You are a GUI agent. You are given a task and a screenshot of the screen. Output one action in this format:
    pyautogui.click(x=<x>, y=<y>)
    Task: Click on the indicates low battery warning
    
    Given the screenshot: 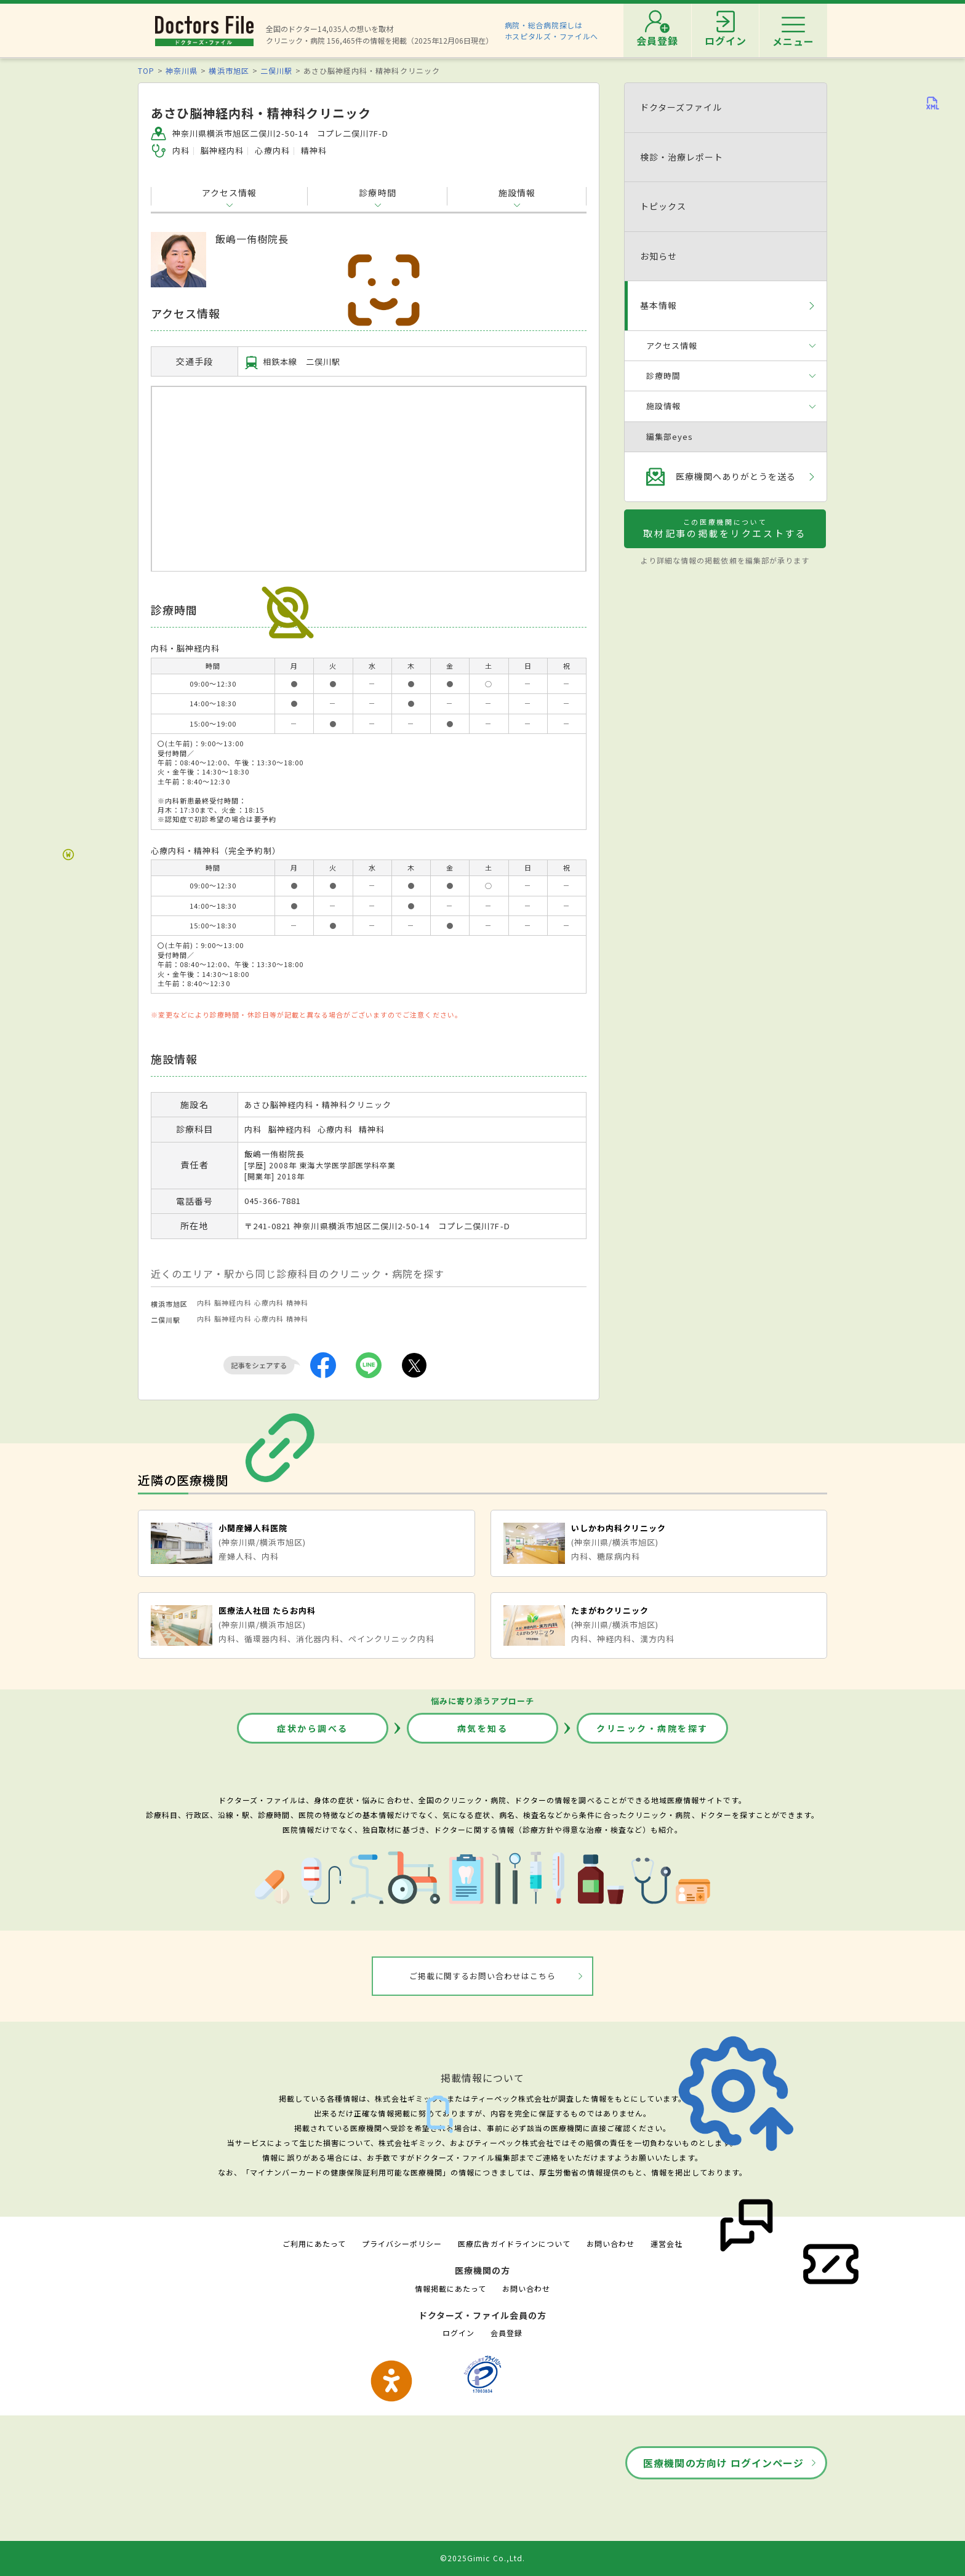 What is the action you would take?
    pyautogui.click(x=438, y=2112)
    